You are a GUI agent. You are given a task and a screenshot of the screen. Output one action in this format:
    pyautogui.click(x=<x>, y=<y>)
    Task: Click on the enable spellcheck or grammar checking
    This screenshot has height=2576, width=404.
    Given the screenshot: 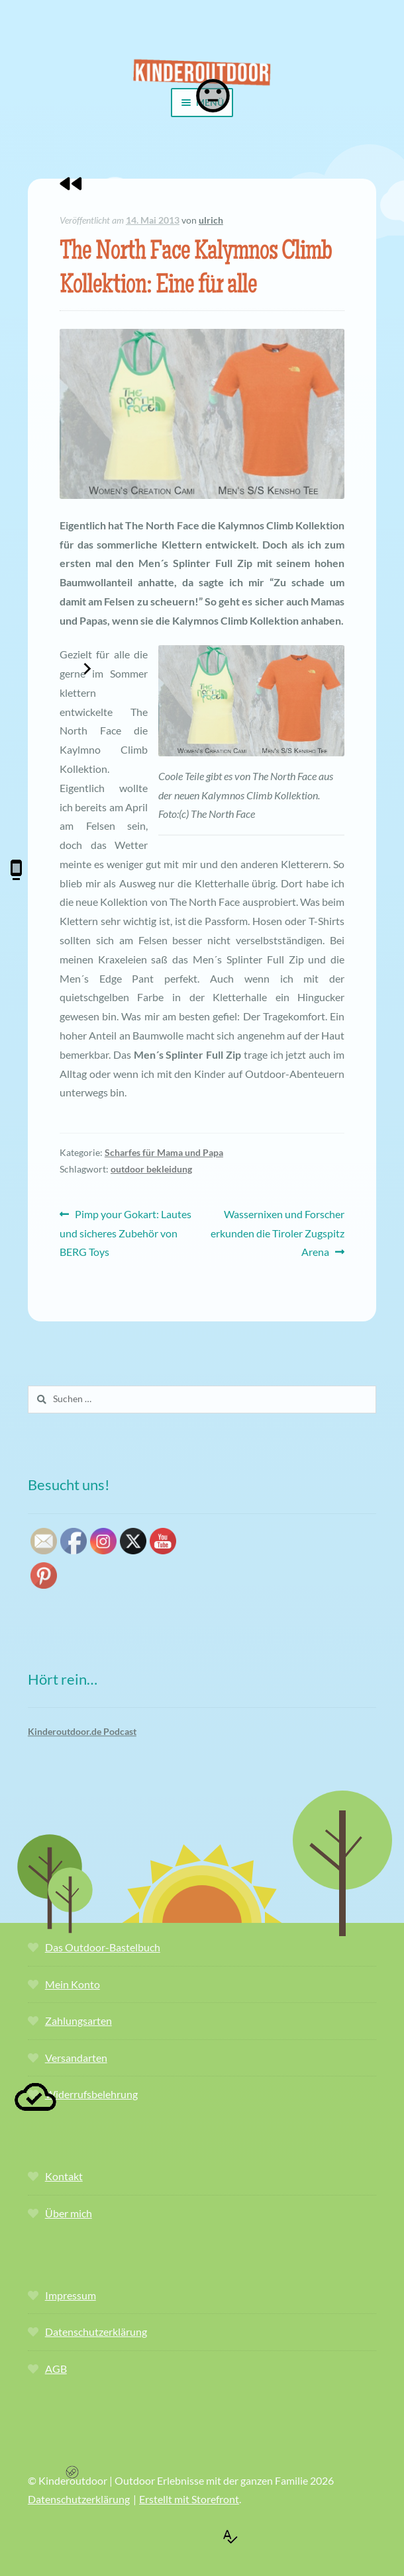 What is the action you would take?
    pyautogui.click(x=230, y=2536)
    